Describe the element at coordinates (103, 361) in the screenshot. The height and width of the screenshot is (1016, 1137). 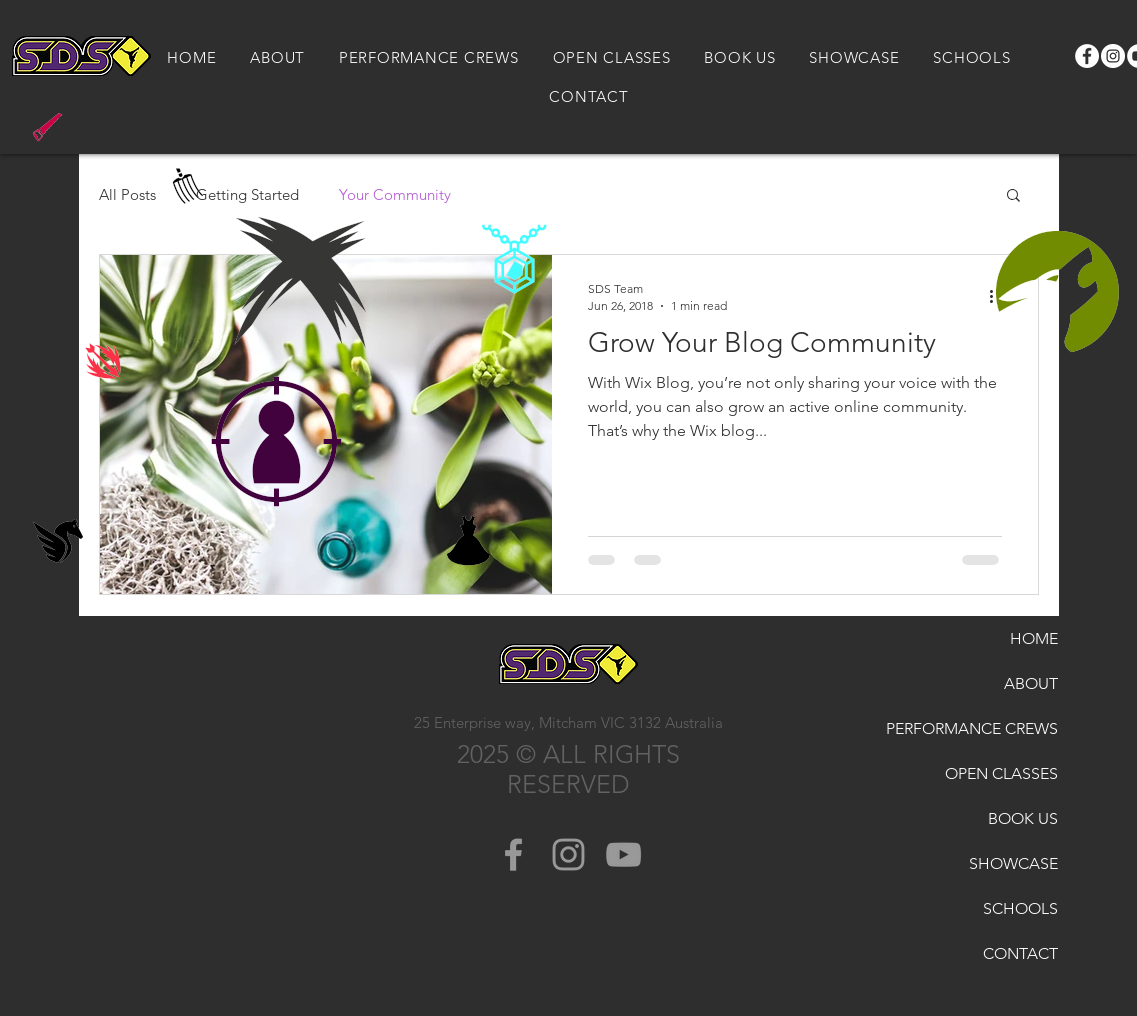
I see `indicates a swift or speed-enhanced attack ability` at that location.